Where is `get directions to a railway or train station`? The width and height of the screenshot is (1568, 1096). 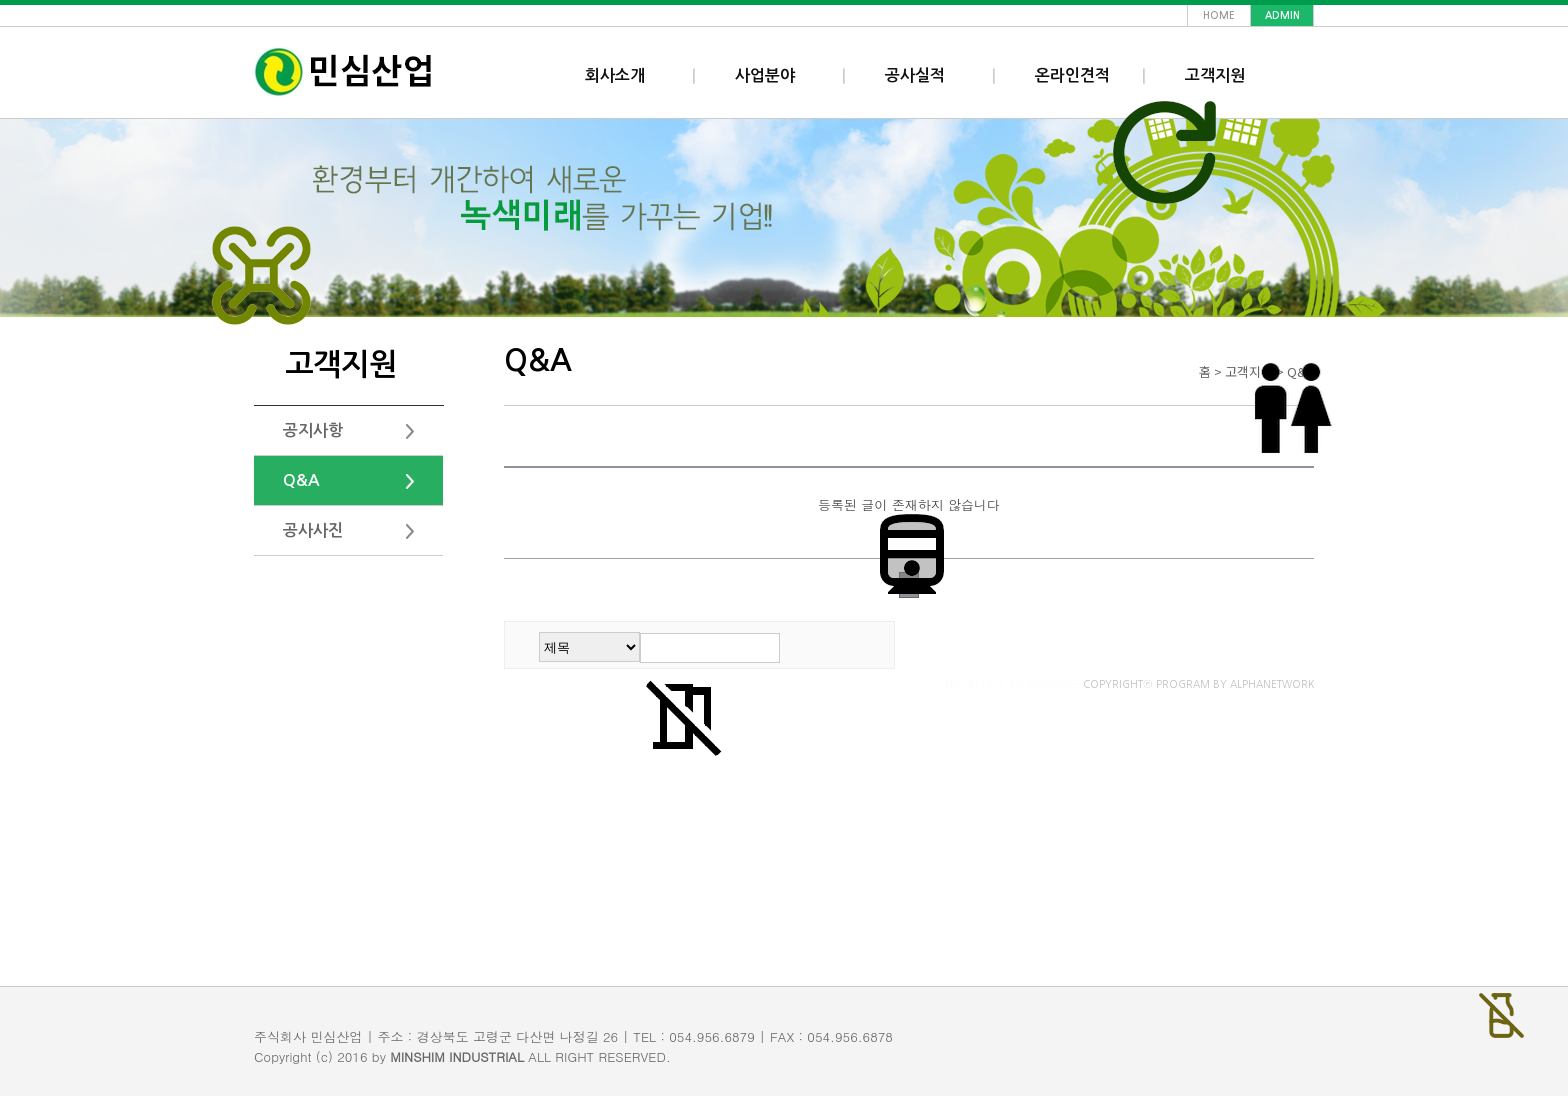
get directions to a railway or train station is located at coordinates (912, 558).